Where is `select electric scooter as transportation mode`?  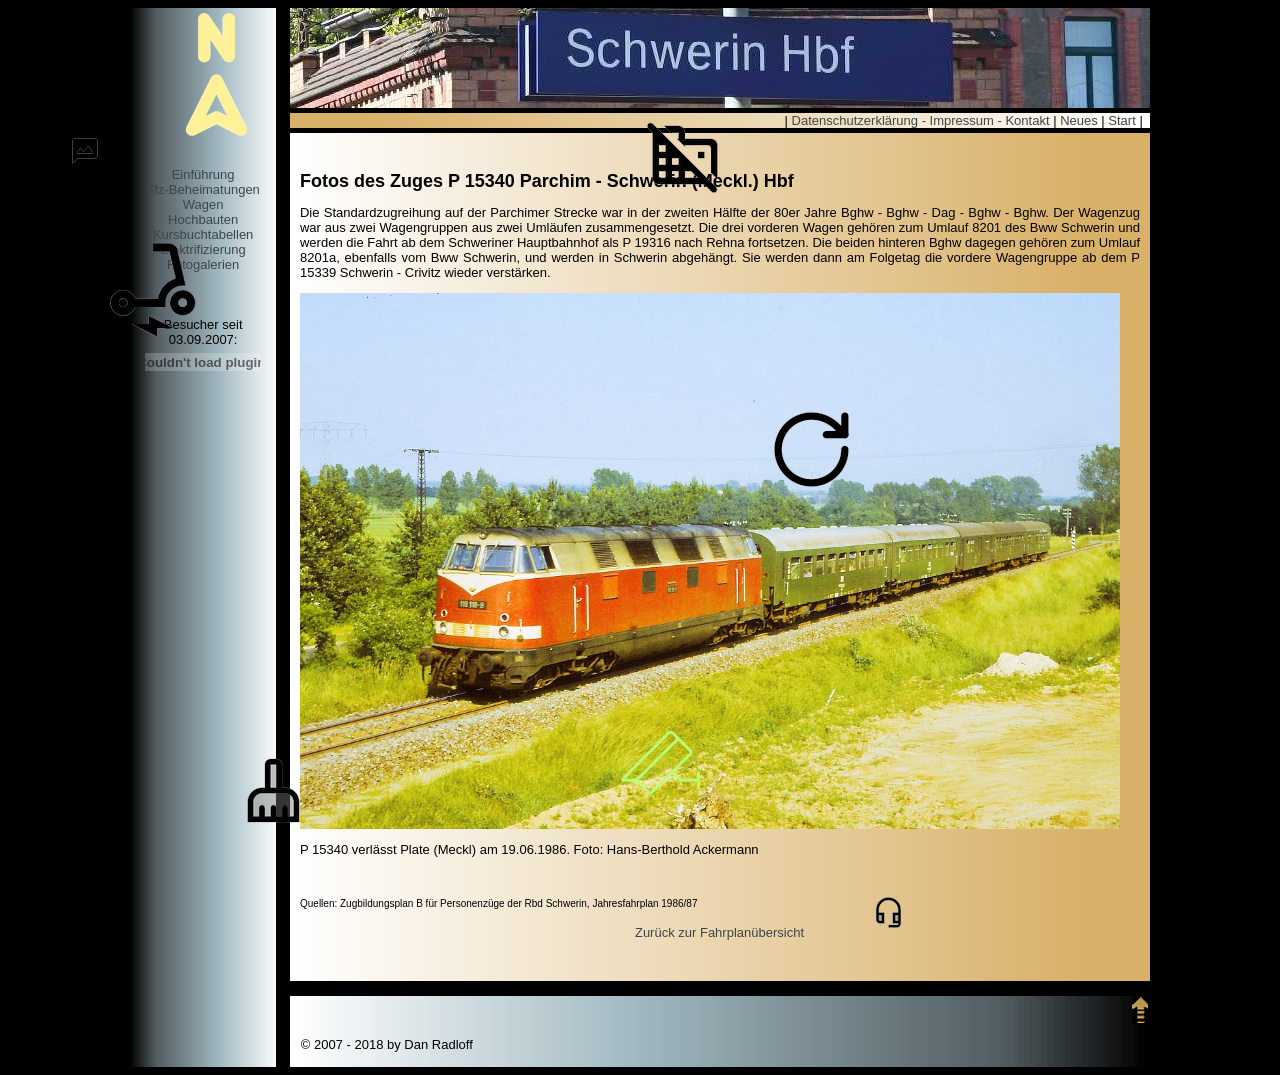
select electric scooter as transportation mode is located at coordinates (153, 290).